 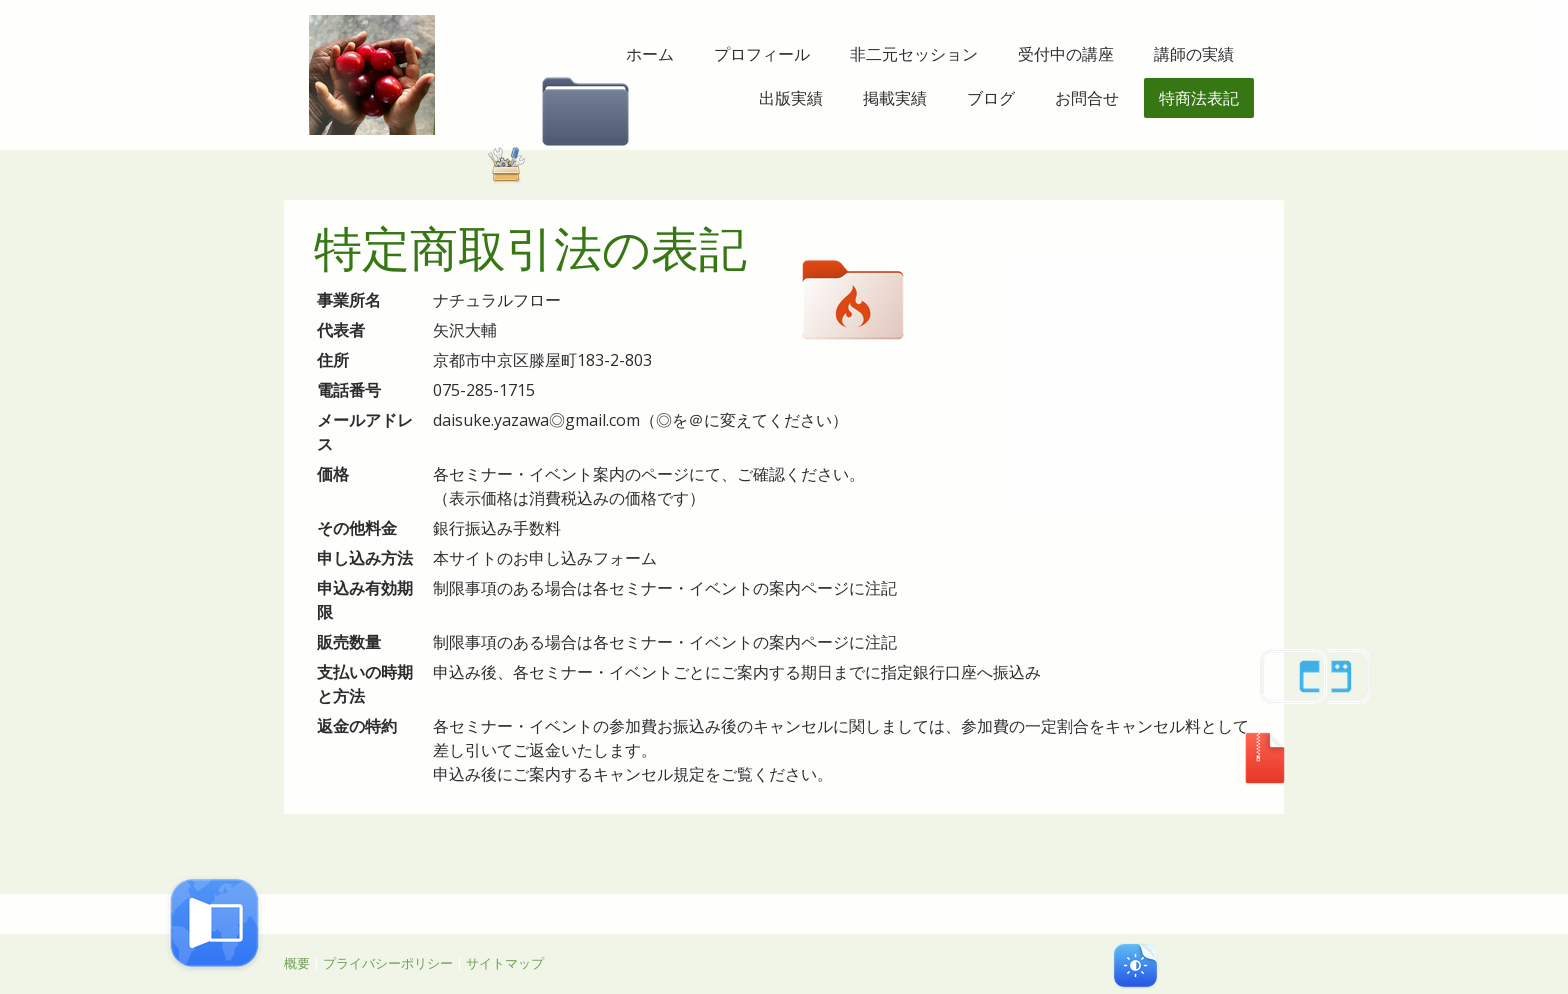 I want to click on configure network proxy settings, so click(x=214, y=924).